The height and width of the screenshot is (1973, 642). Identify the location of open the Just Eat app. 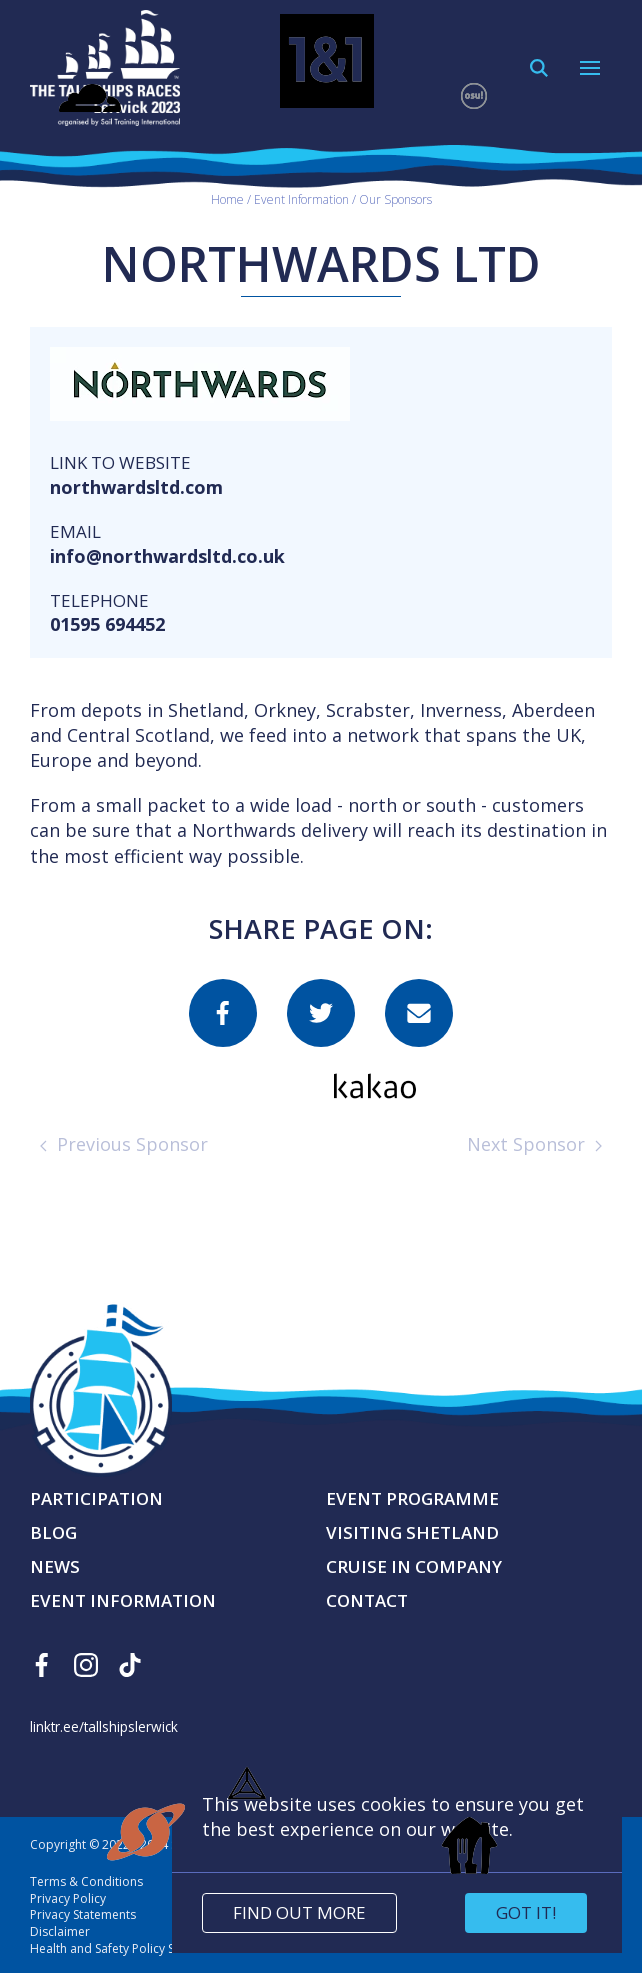
(469, 1845).